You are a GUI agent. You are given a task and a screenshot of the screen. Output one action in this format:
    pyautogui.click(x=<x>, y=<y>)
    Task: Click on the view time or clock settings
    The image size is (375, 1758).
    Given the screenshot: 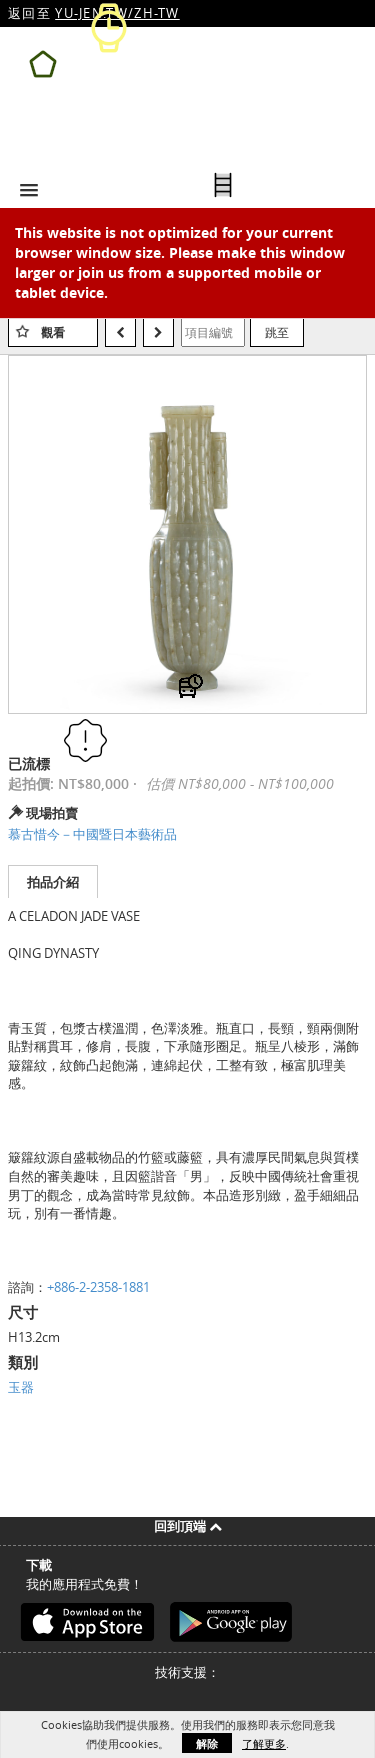 What is the action you would take?
    pyautogui.click(x=109, y=28)
    